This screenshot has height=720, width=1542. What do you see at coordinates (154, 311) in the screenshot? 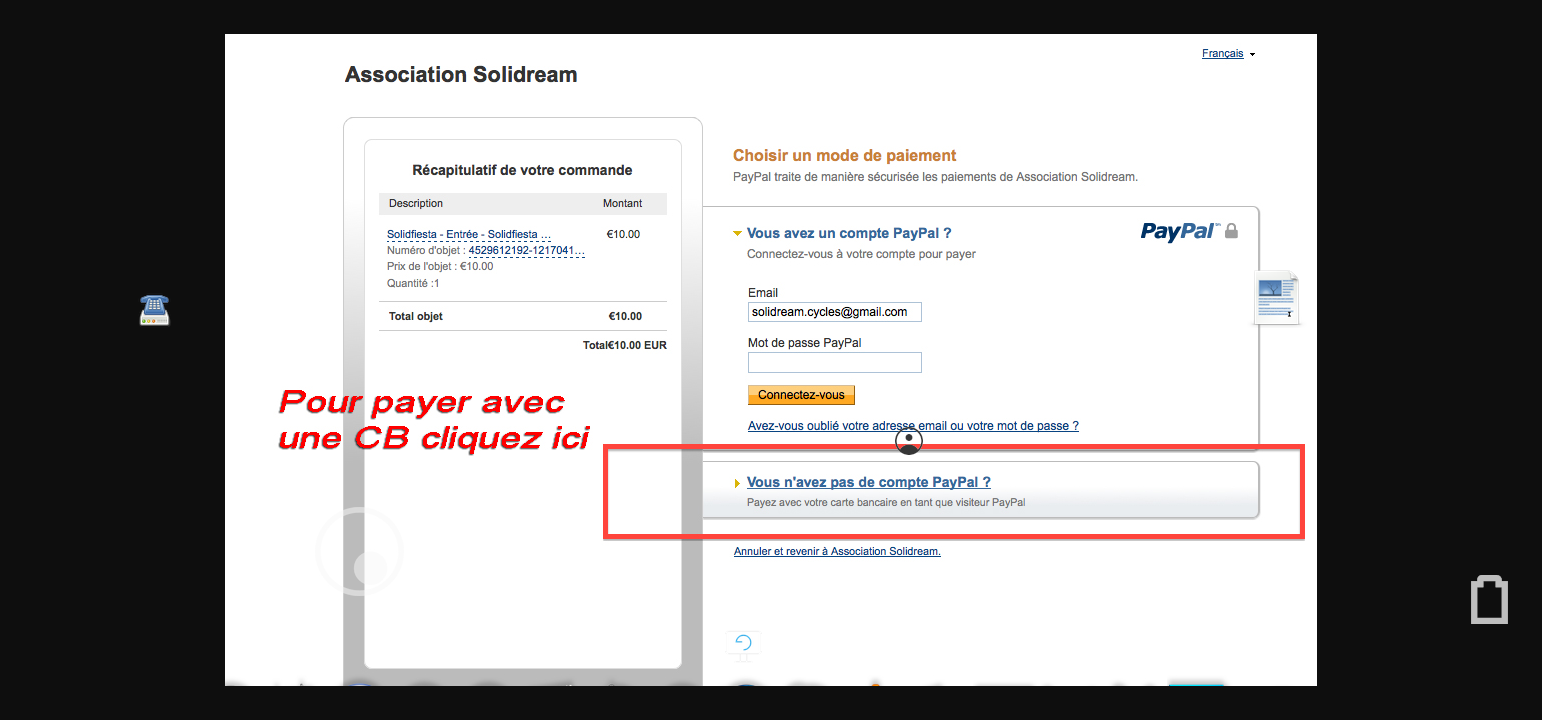
I see `access modem or dial-up network settings` at bounding box center [154, 311].